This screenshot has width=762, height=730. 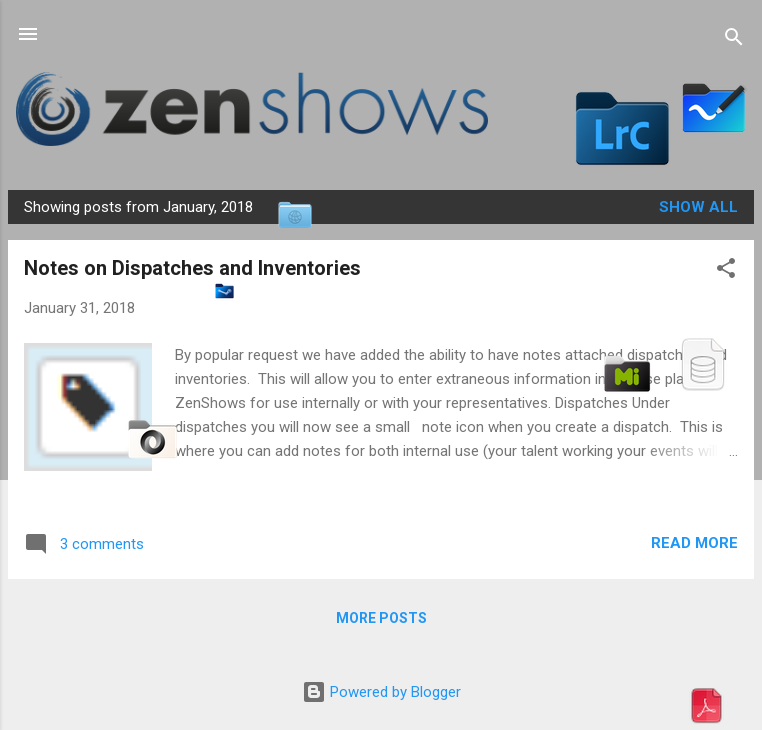 I want to click on open adobe lightroom classic project folder, so click(x=622, y=131).